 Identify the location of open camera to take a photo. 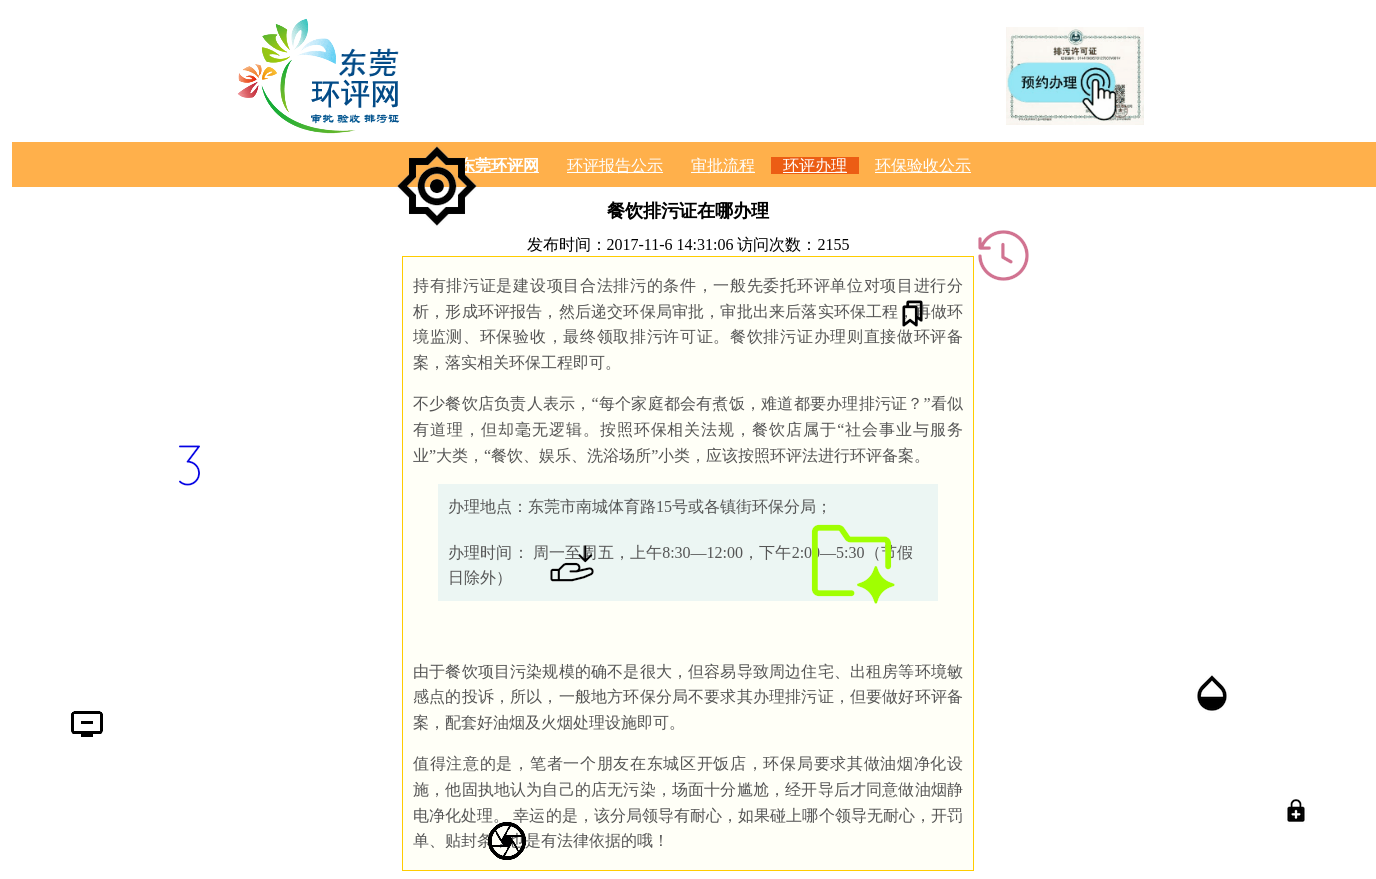
(507, 841).